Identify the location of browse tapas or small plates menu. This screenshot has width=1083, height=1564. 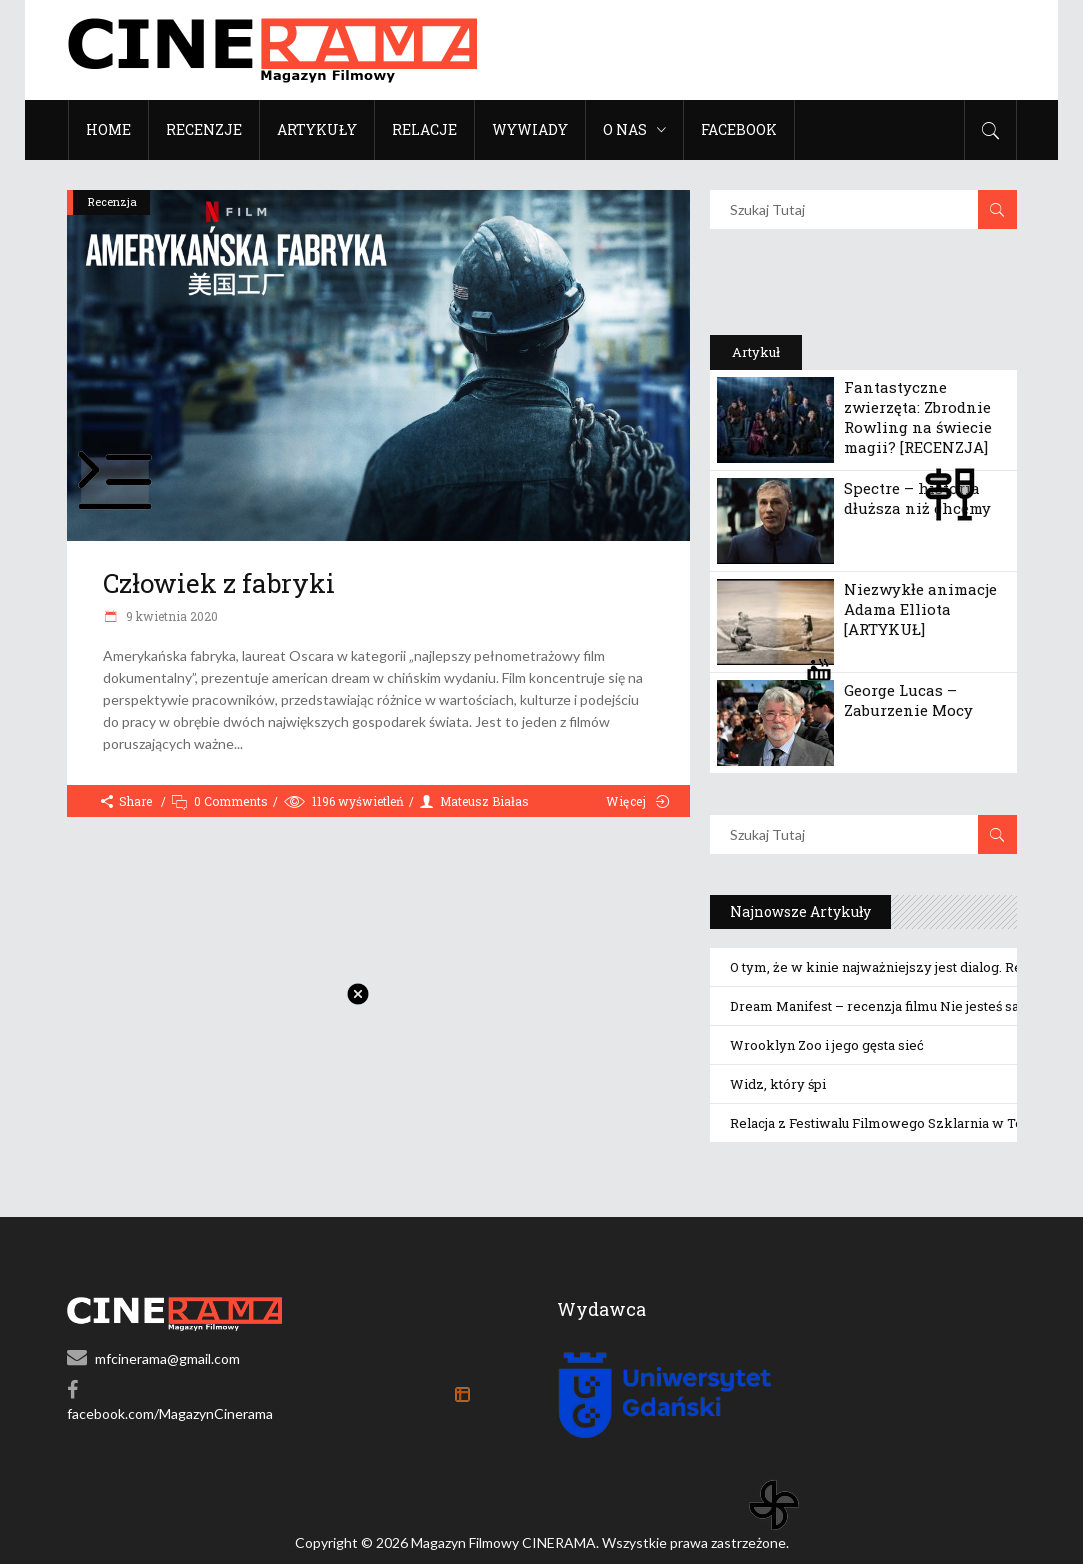
(950, 494).